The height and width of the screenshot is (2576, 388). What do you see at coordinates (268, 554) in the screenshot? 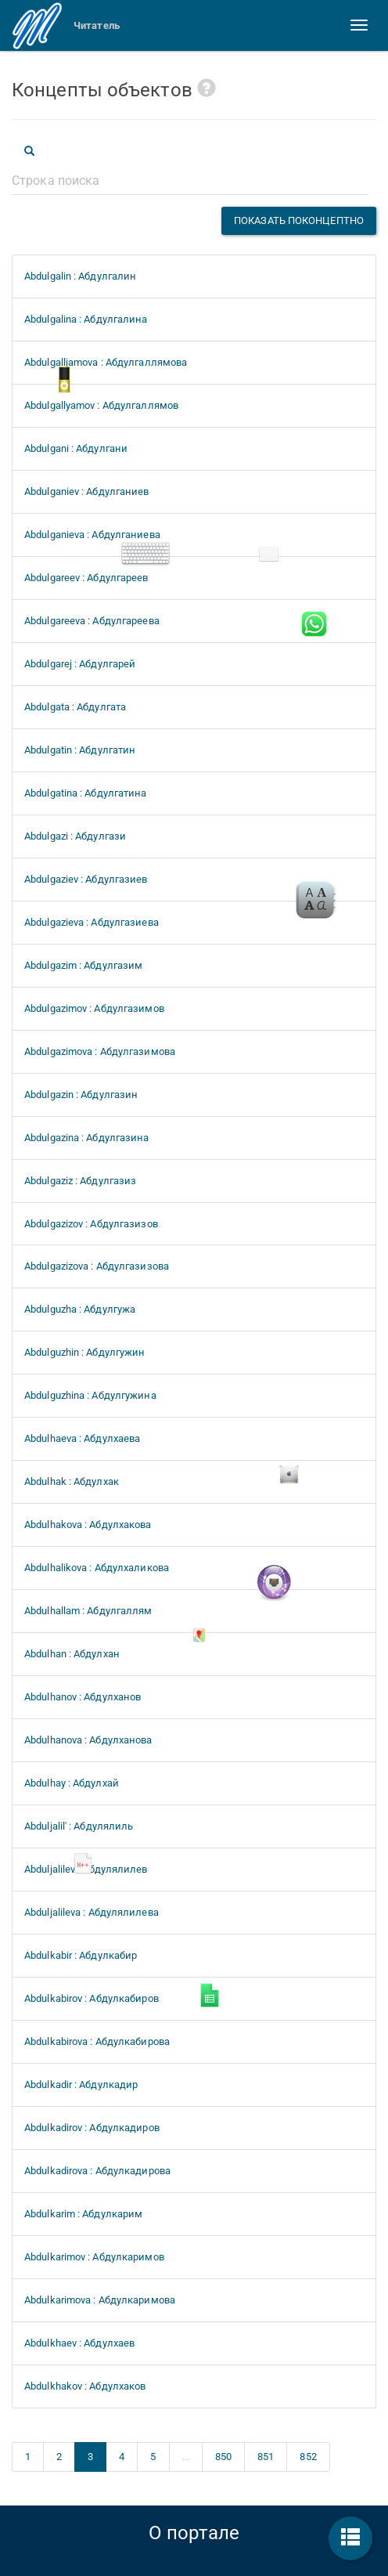
I see `magic trackpad connected via bluetooth` at bounding box center [268, 554].